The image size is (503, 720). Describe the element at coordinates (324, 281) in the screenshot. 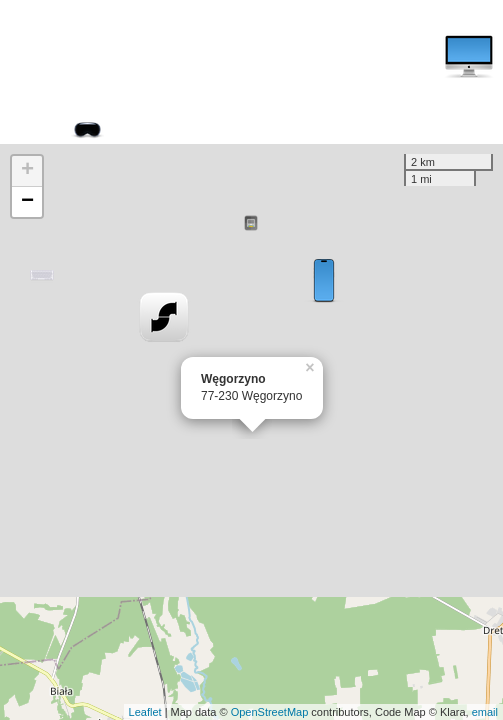

I see `iPhone 16 Pro device icon` at that location.